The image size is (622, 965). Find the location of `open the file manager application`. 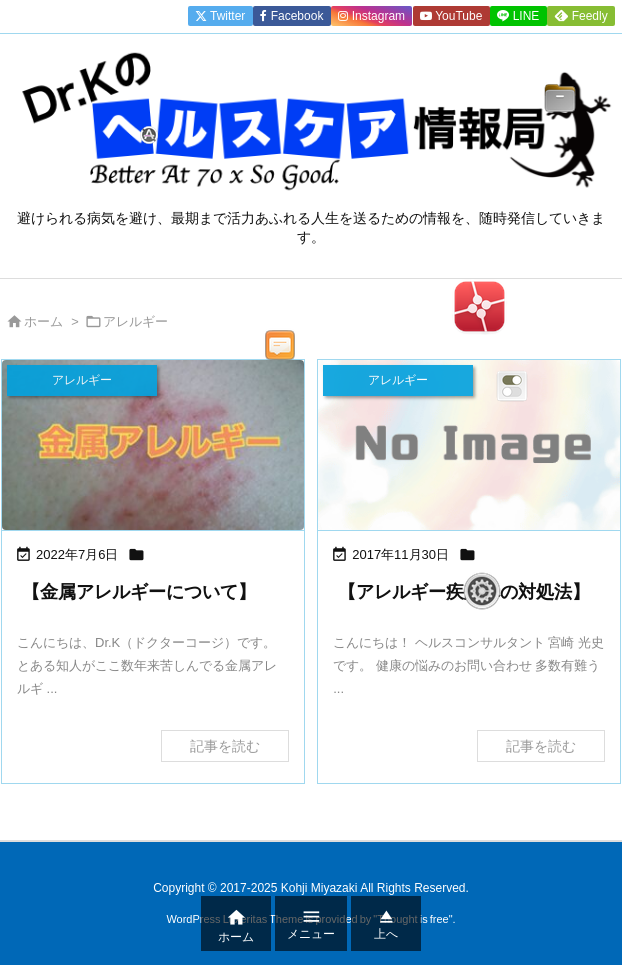

open the file manager application is located at coordinates (560, 98).